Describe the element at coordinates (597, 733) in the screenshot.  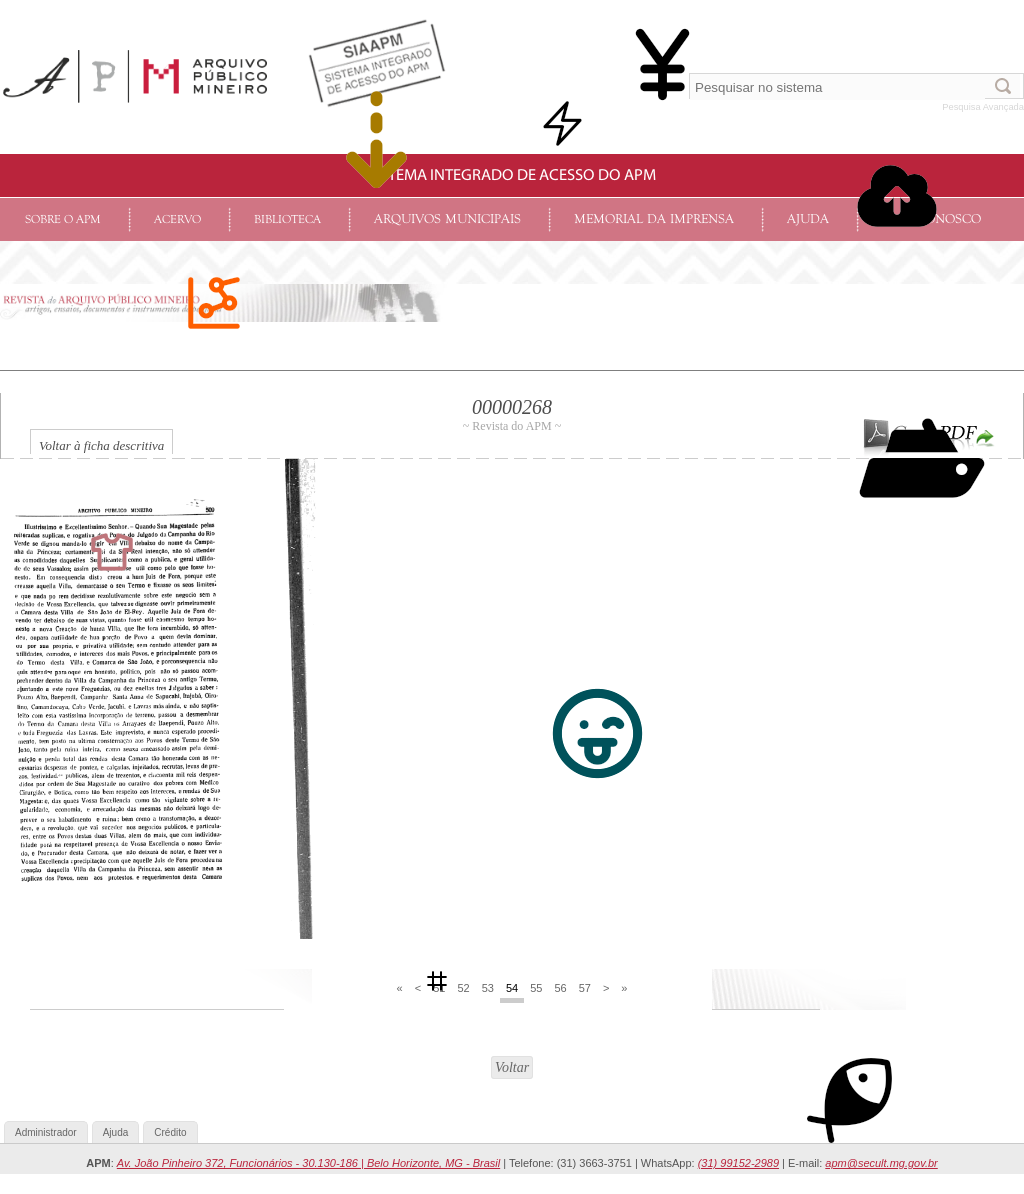
I see `add a playful or silly reaction` at that location.